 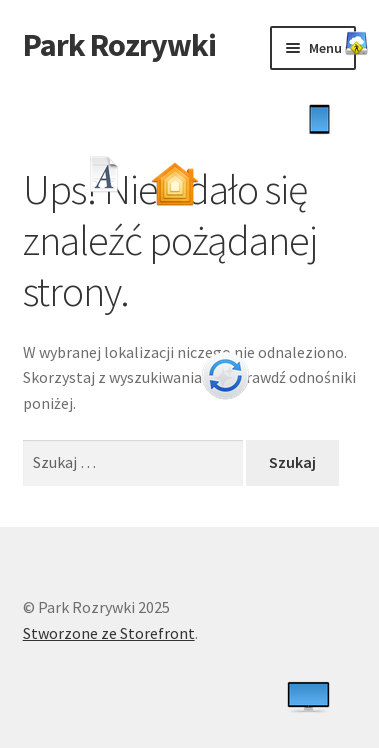 What do you see at coordinates (104, 175) in the screenshot?
I see `access font settings or typography options` at bounding box center [104, 175].